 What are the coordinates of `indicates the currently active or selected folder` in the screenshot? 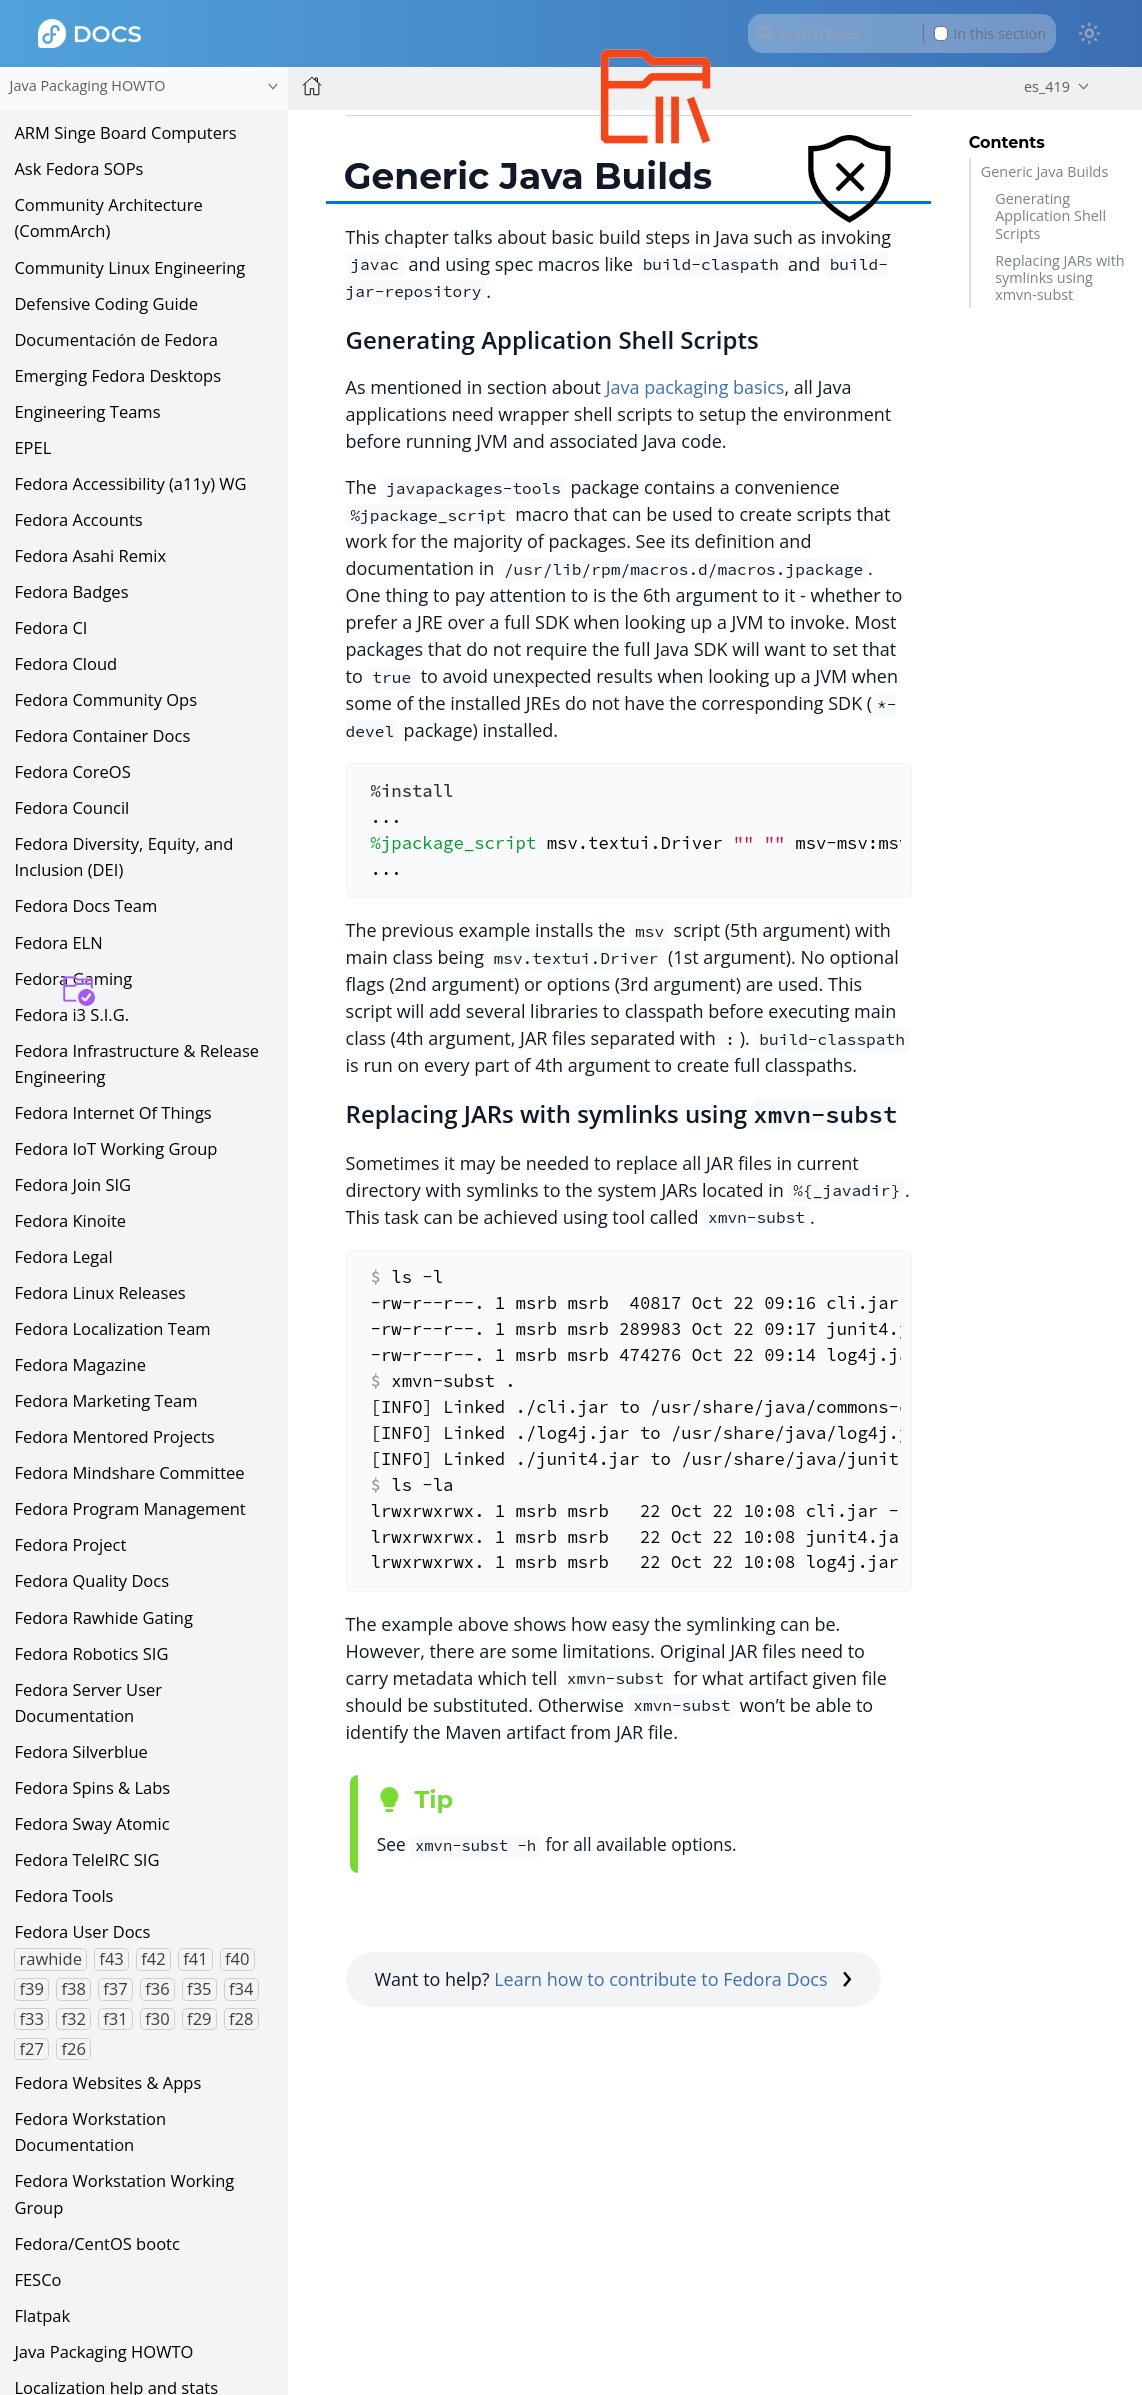 It's located at (78, 989).